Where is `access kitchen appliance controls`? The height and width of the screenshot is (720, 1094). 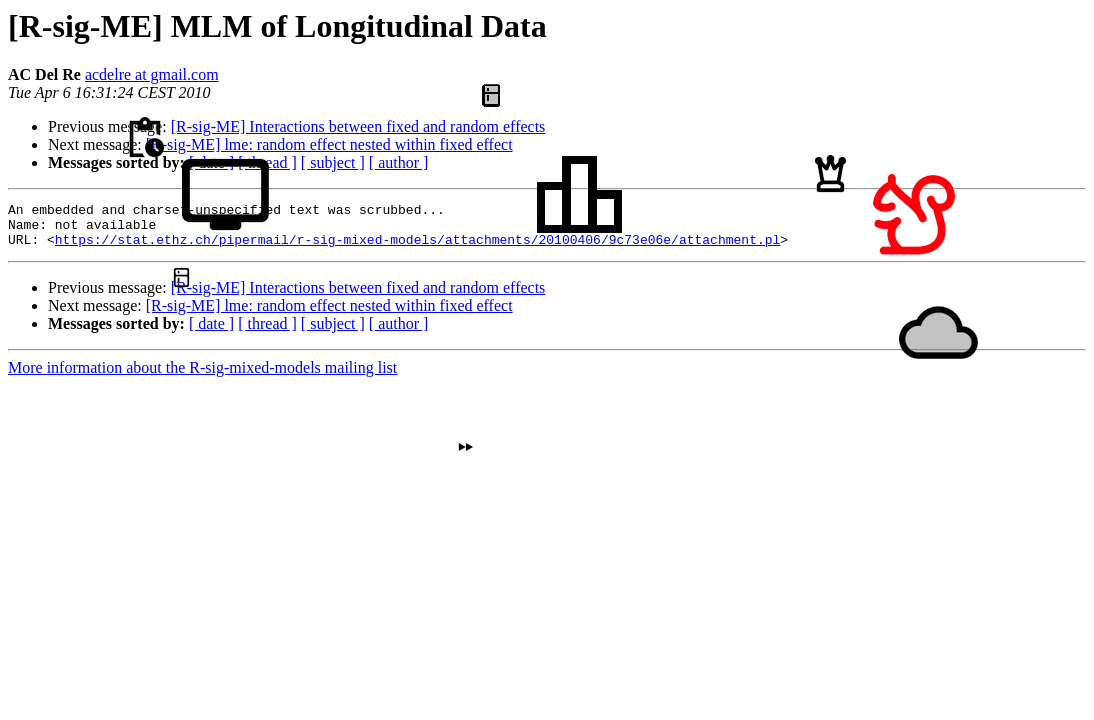
access kitchen appliance controls is located at coordinates (181, 277).